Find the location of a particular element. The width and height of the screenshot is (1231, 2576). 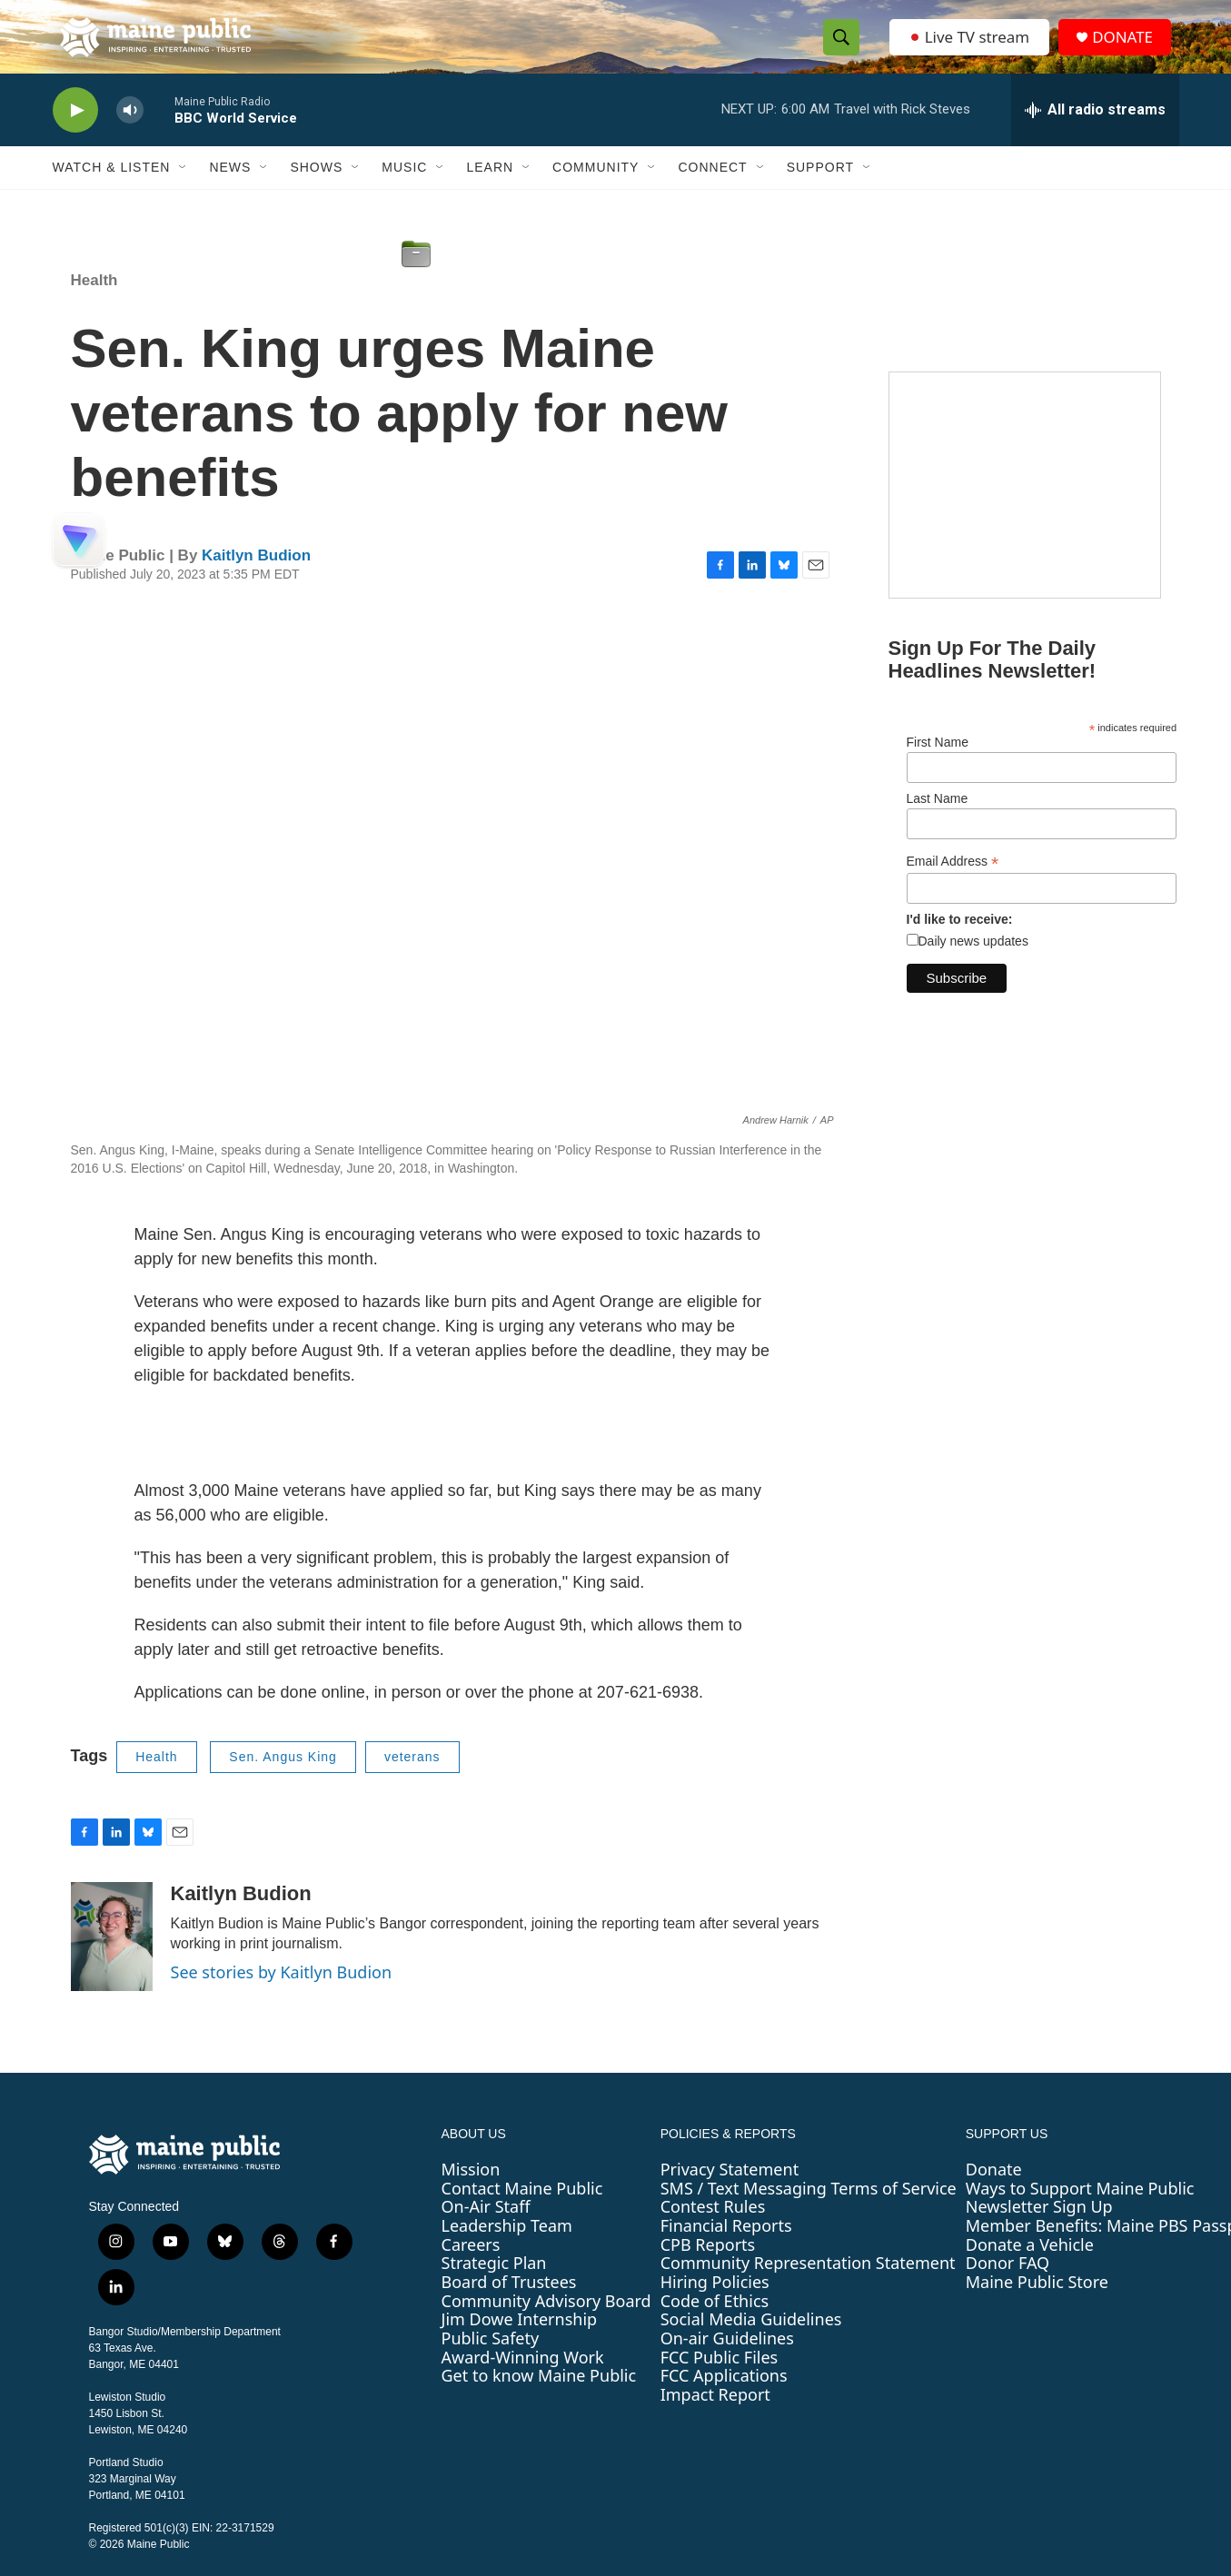

launch ProtonVPN application is located at coordinates (78, 540).